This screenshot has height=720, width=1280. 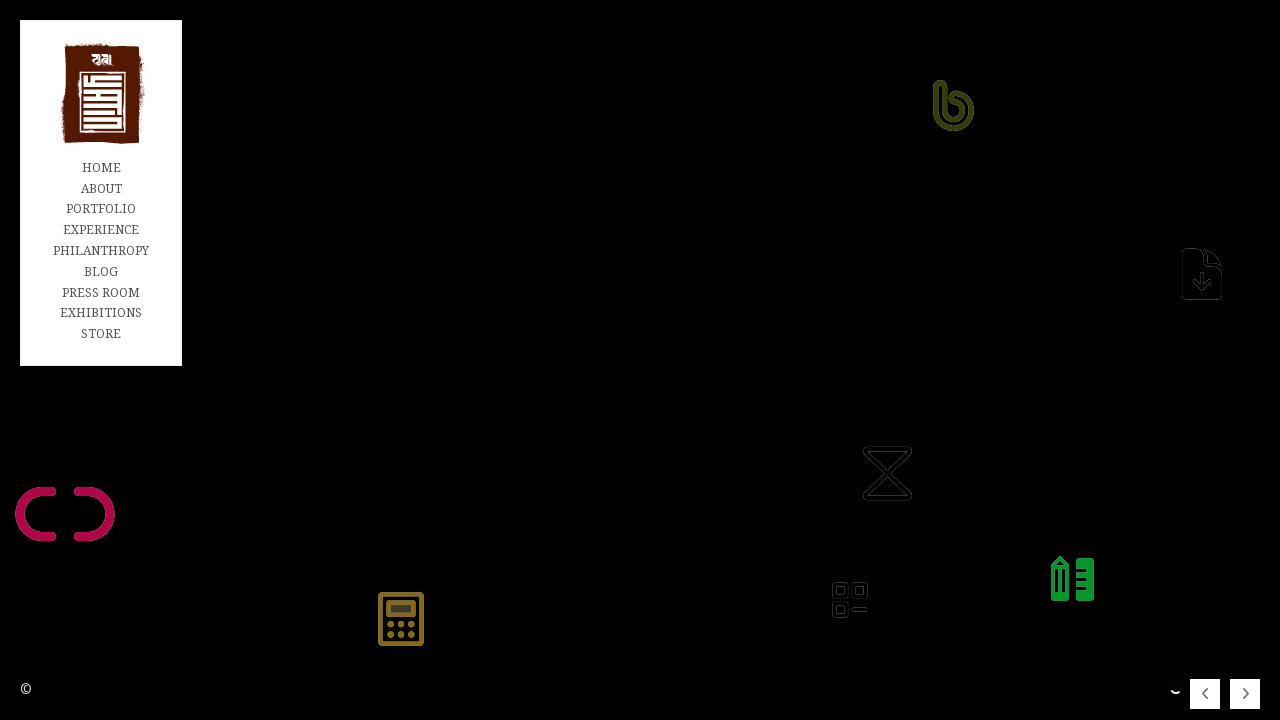 I want to click on bebo social network logo, so click(x=953, y=105).